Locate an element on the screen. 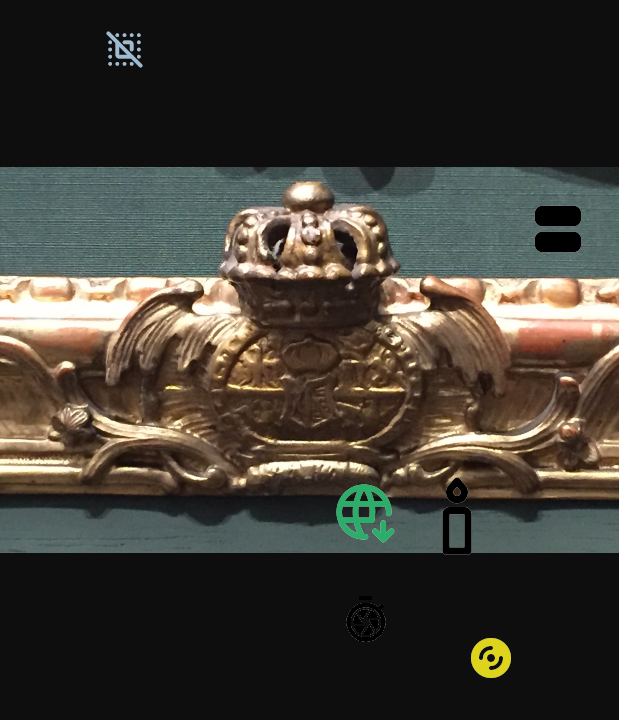 The width and height of the screenshot is (619, 720). play or access music library is located at coordinates (491, 658).